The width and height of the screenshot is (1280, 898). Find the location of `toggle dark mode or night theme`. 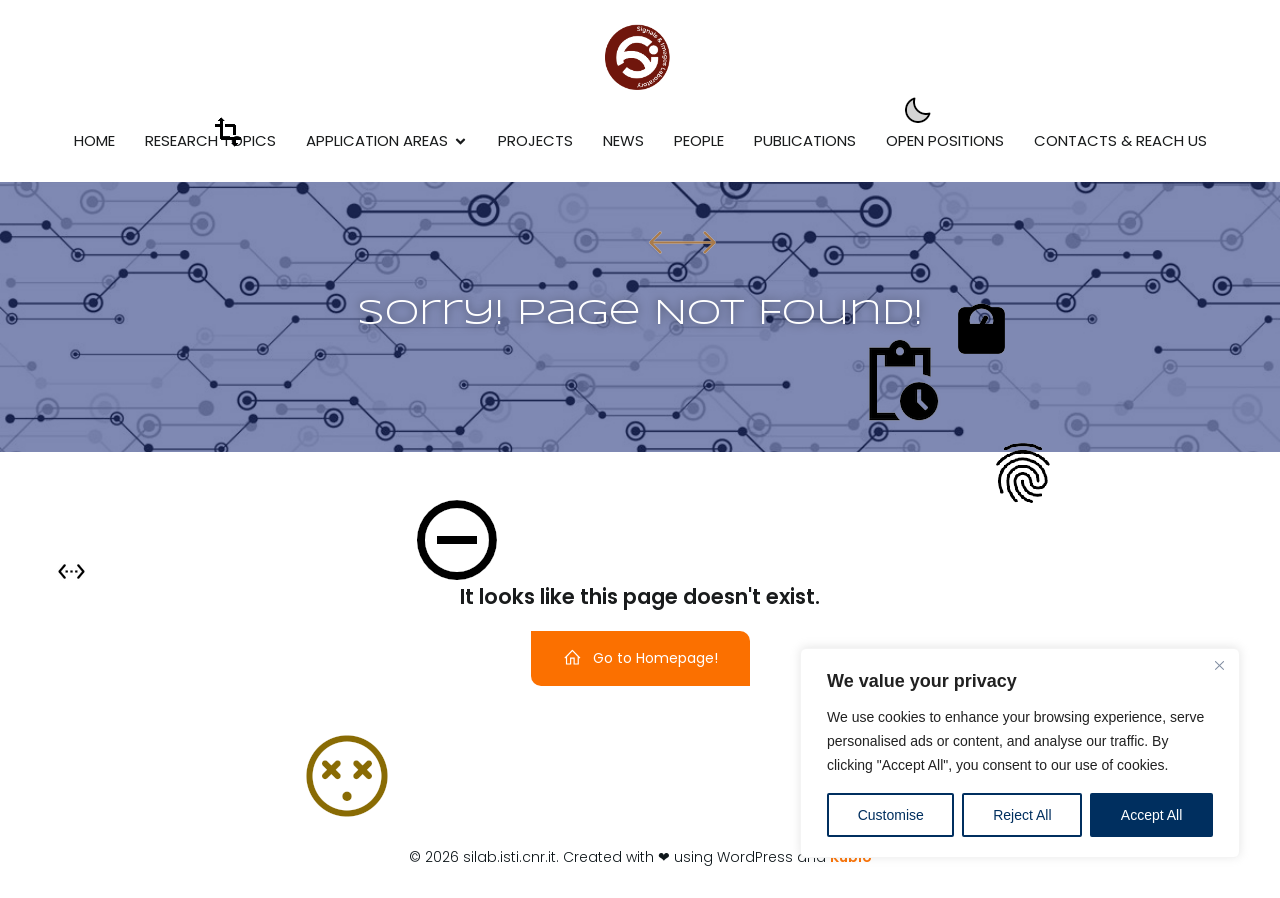

toggle dark mode or night theme is located at coordinates (917, 111).